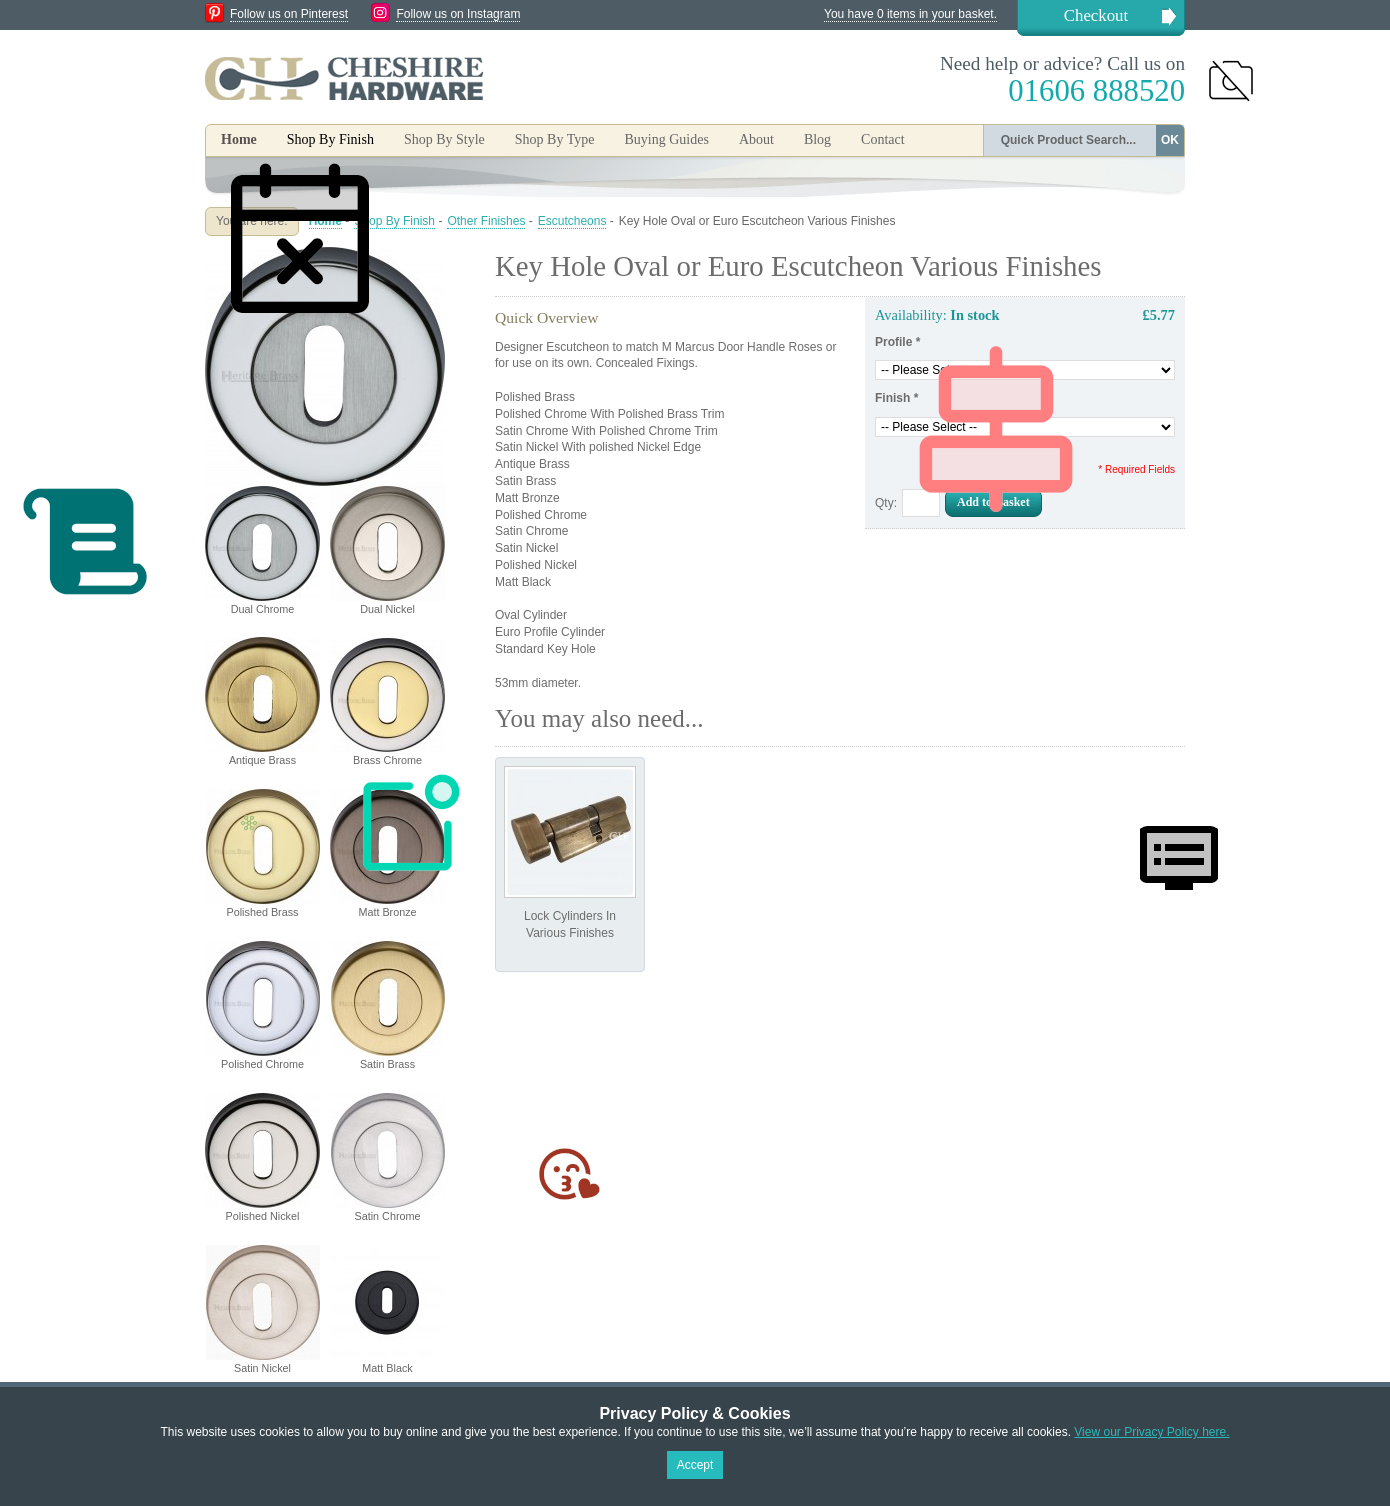 This screenshot has width=1390, height=1506. What do you see at coordinates (249, 823) in the screenshot?
I see `view star network topology` at bounding box center [249, 823].